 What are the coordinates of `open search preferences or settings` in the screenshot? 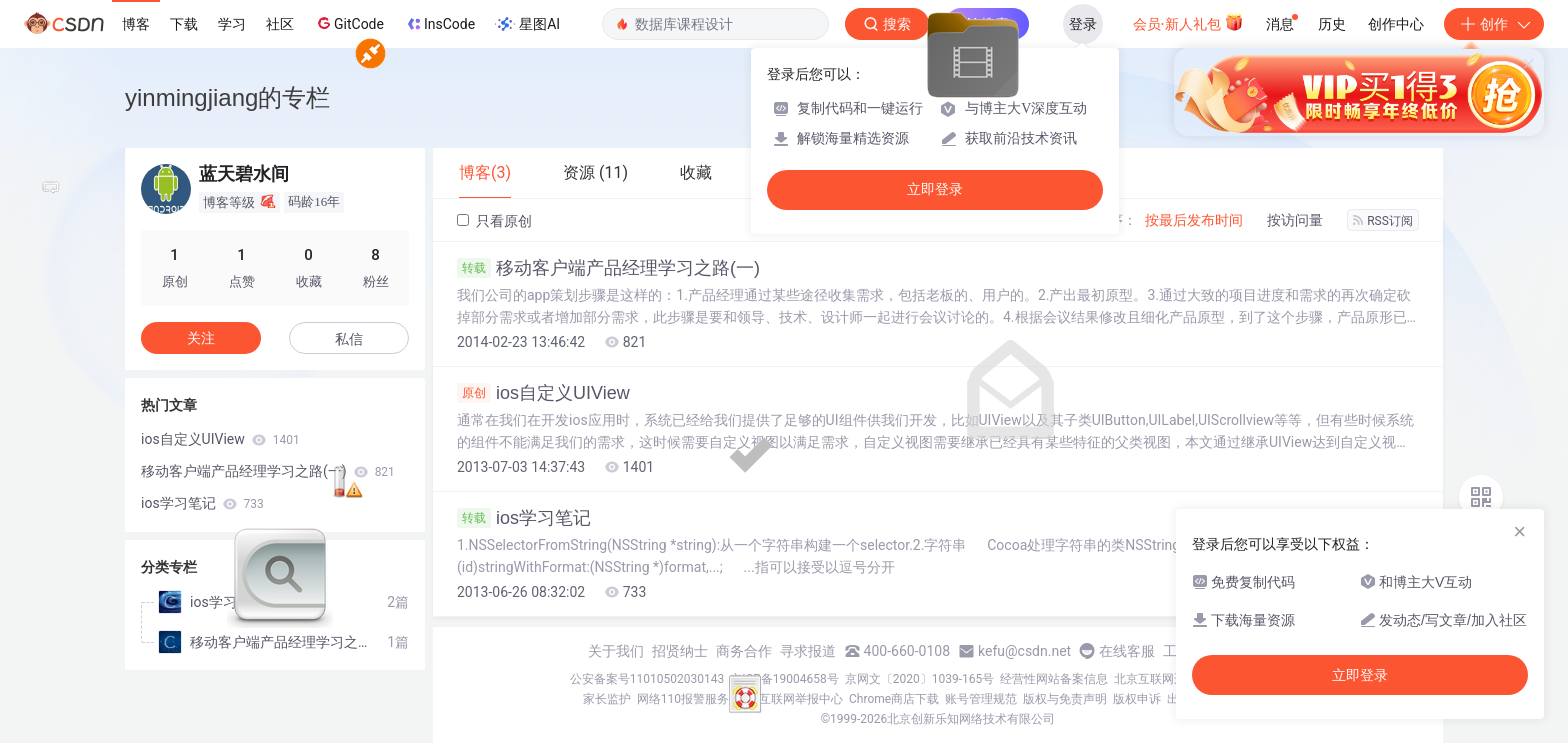 It's located at (280, 575).